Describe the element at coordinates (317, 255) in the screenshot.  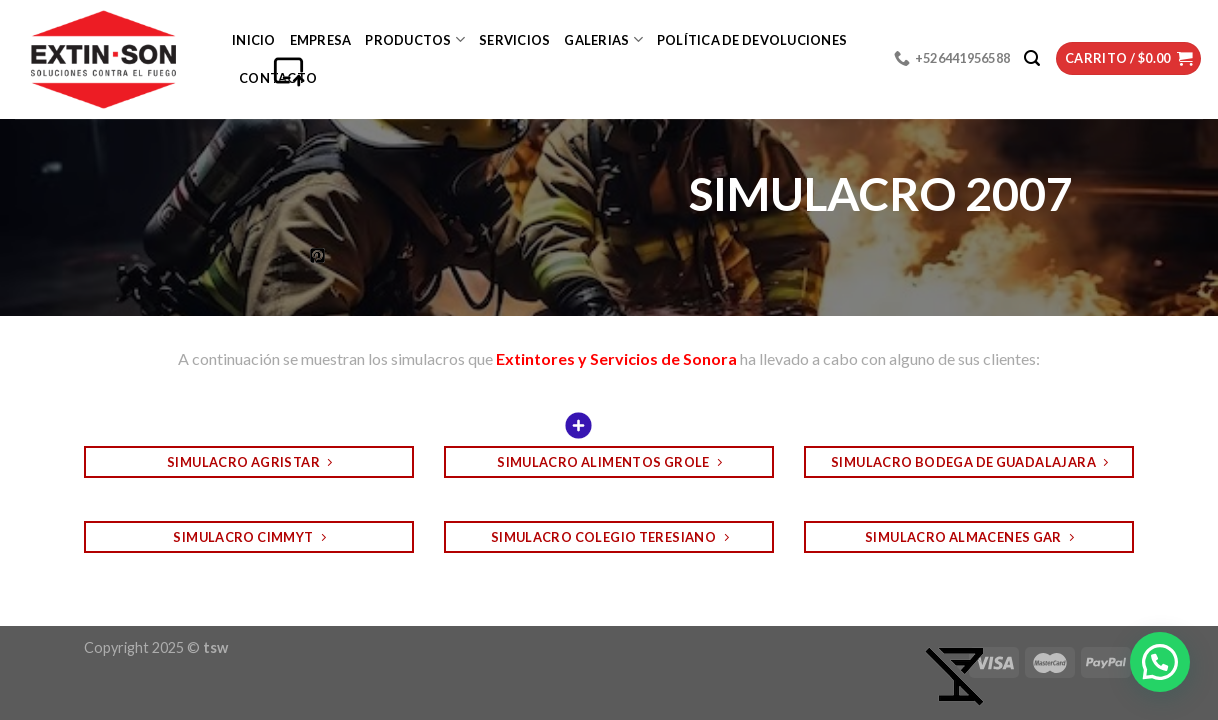
I see `open pinterest app` at that location.